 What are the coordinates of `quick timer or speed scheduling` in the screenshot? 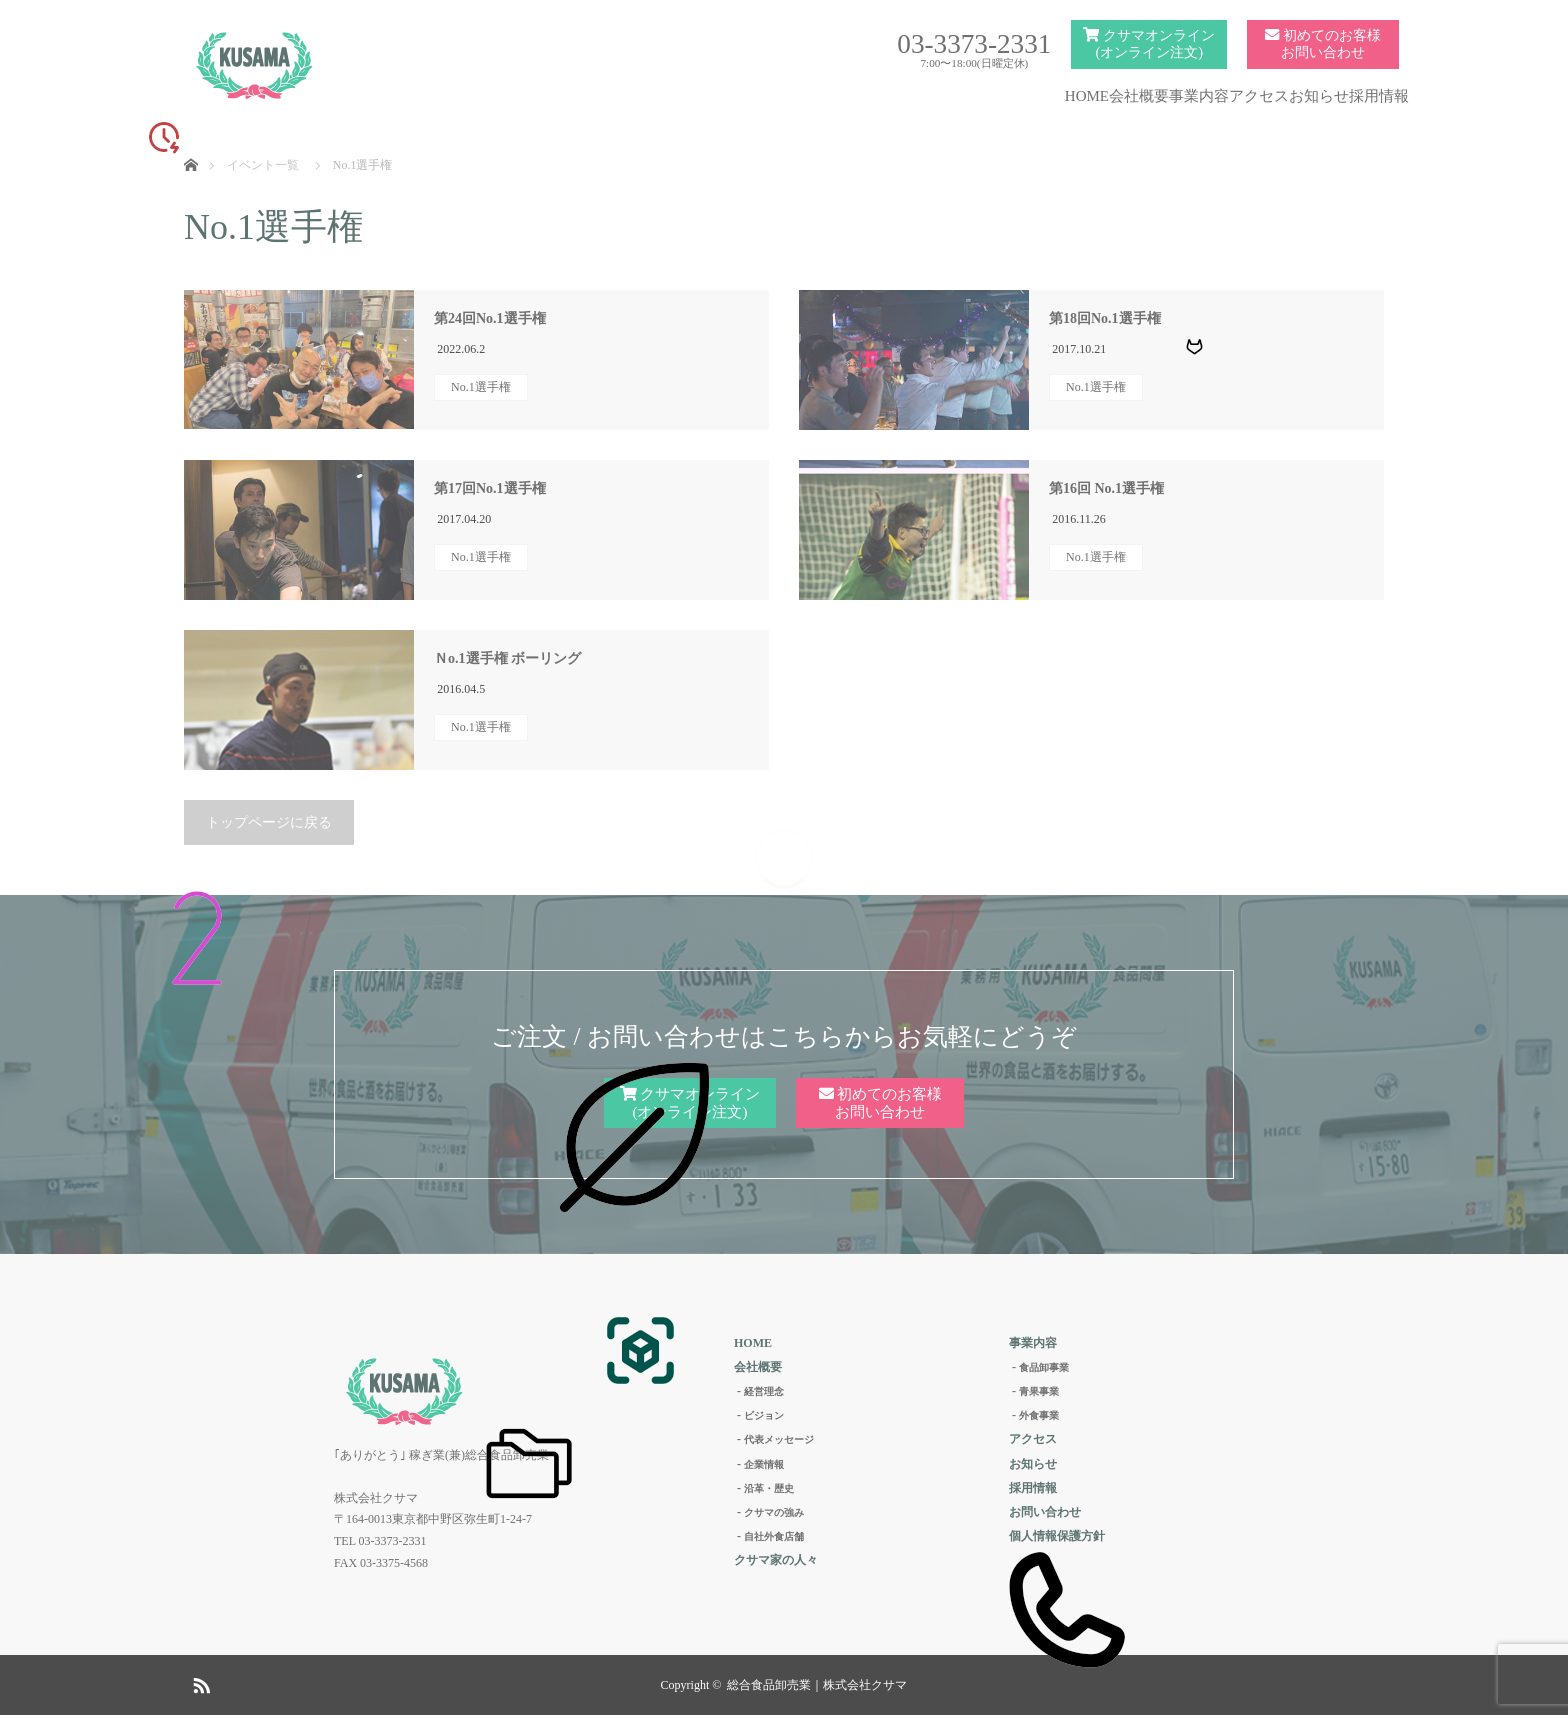 It's located at (164, 137).